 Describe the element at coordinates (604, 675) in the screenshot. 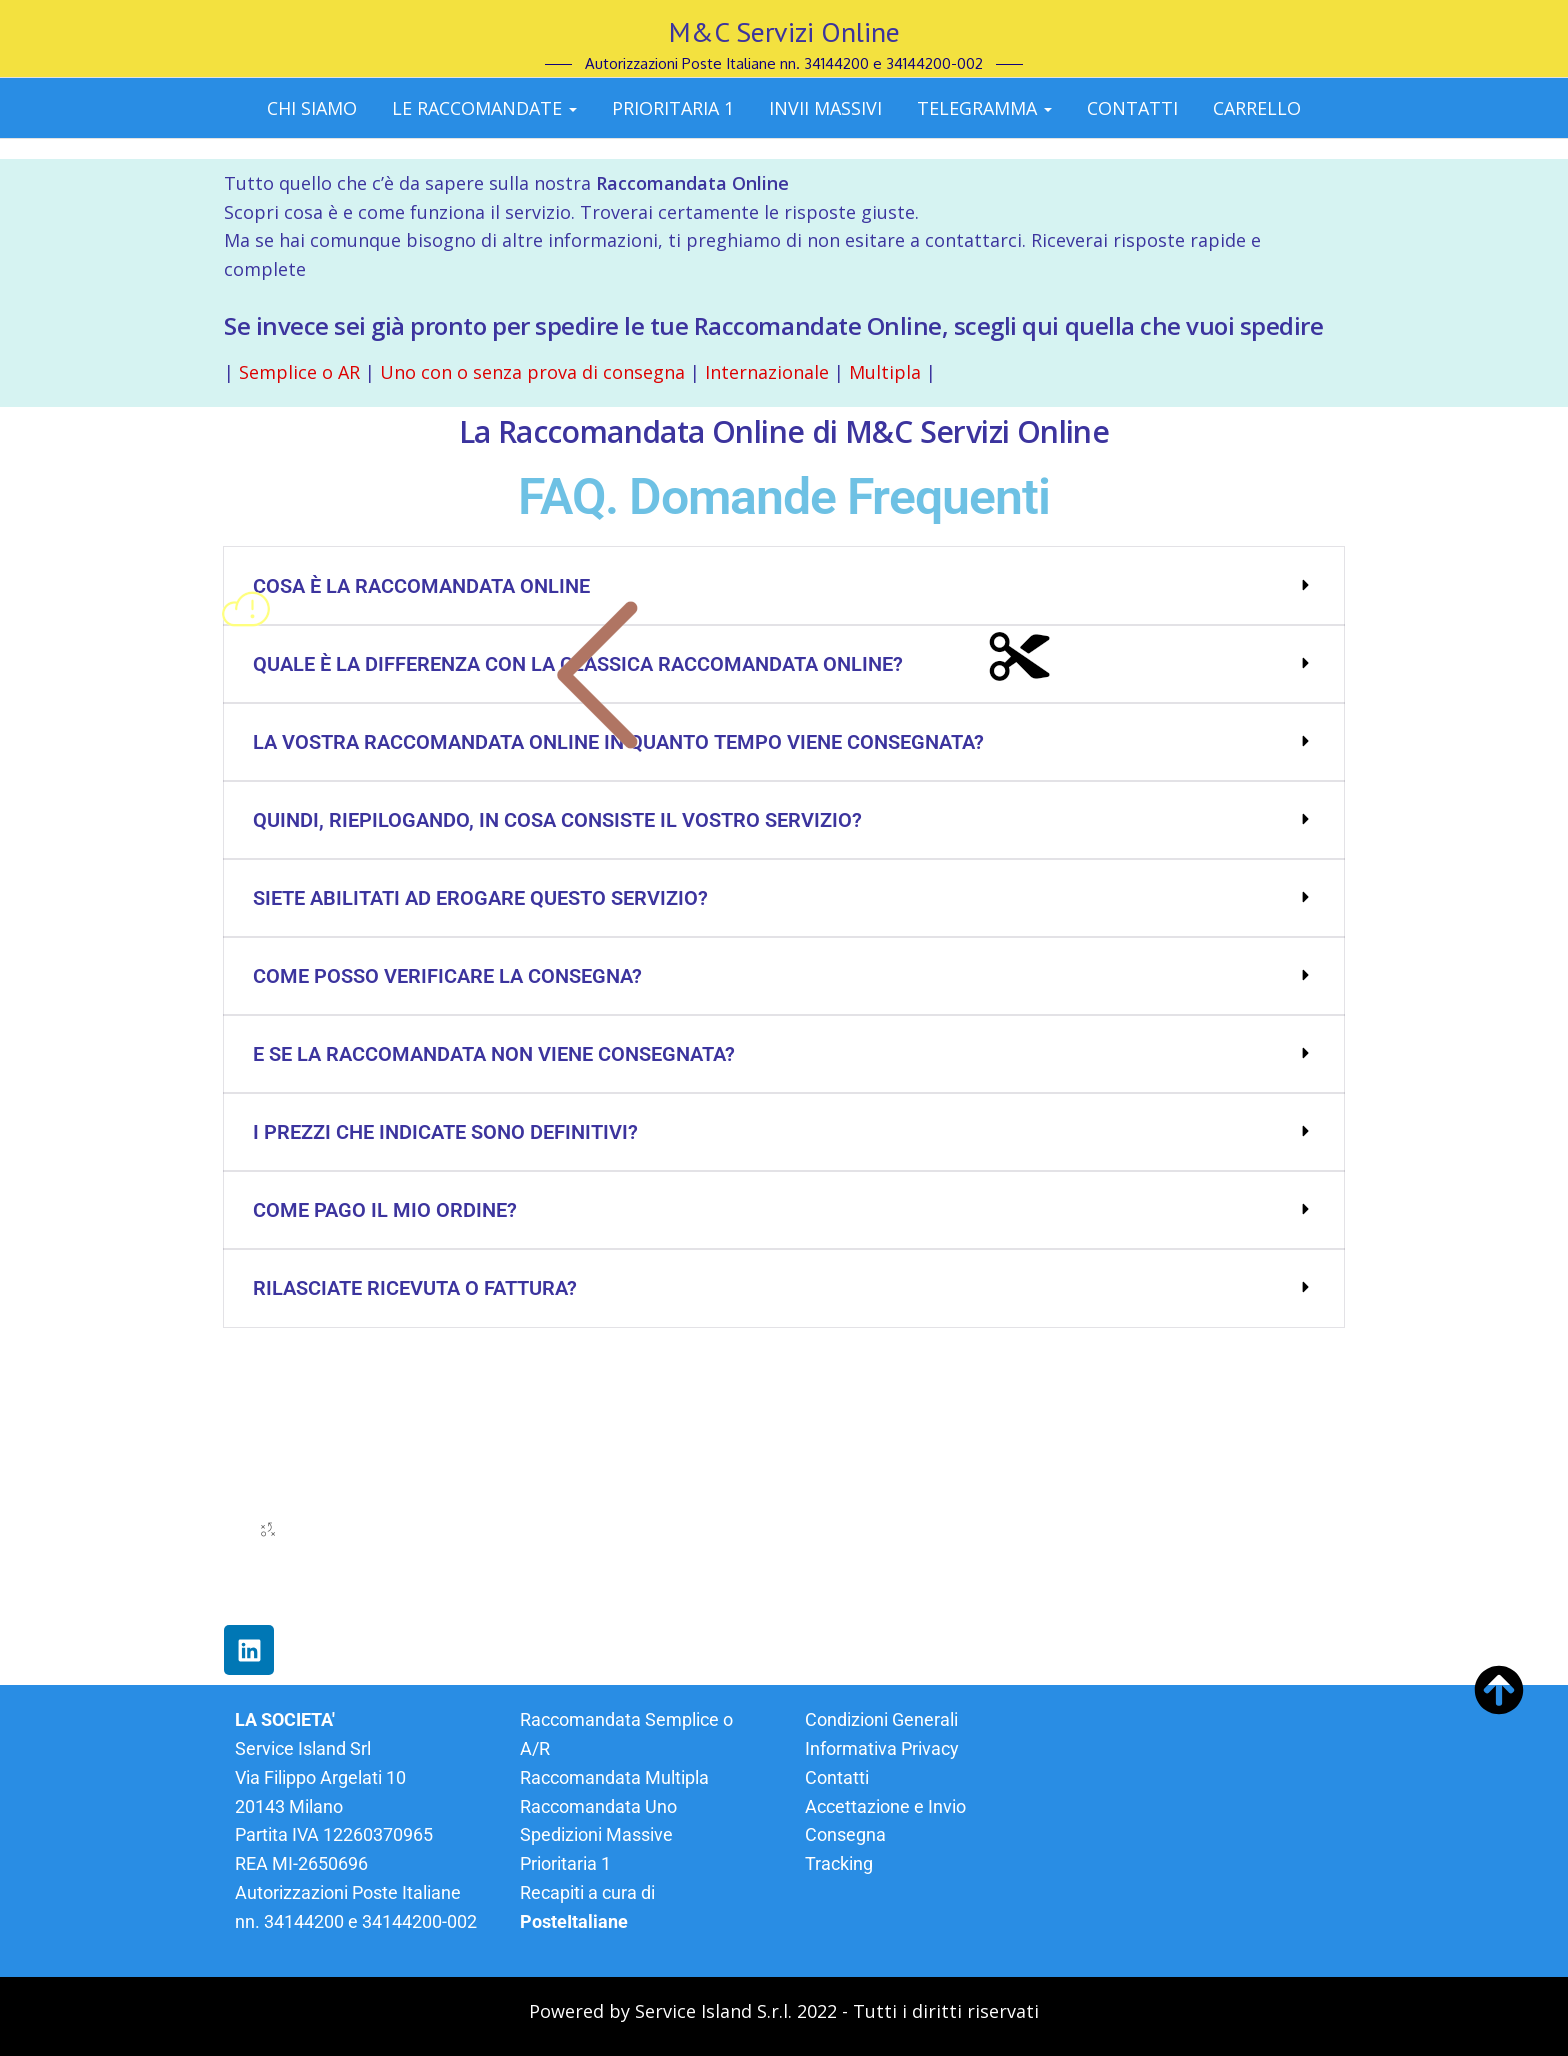

I see `go back to the previous screen` at that location.